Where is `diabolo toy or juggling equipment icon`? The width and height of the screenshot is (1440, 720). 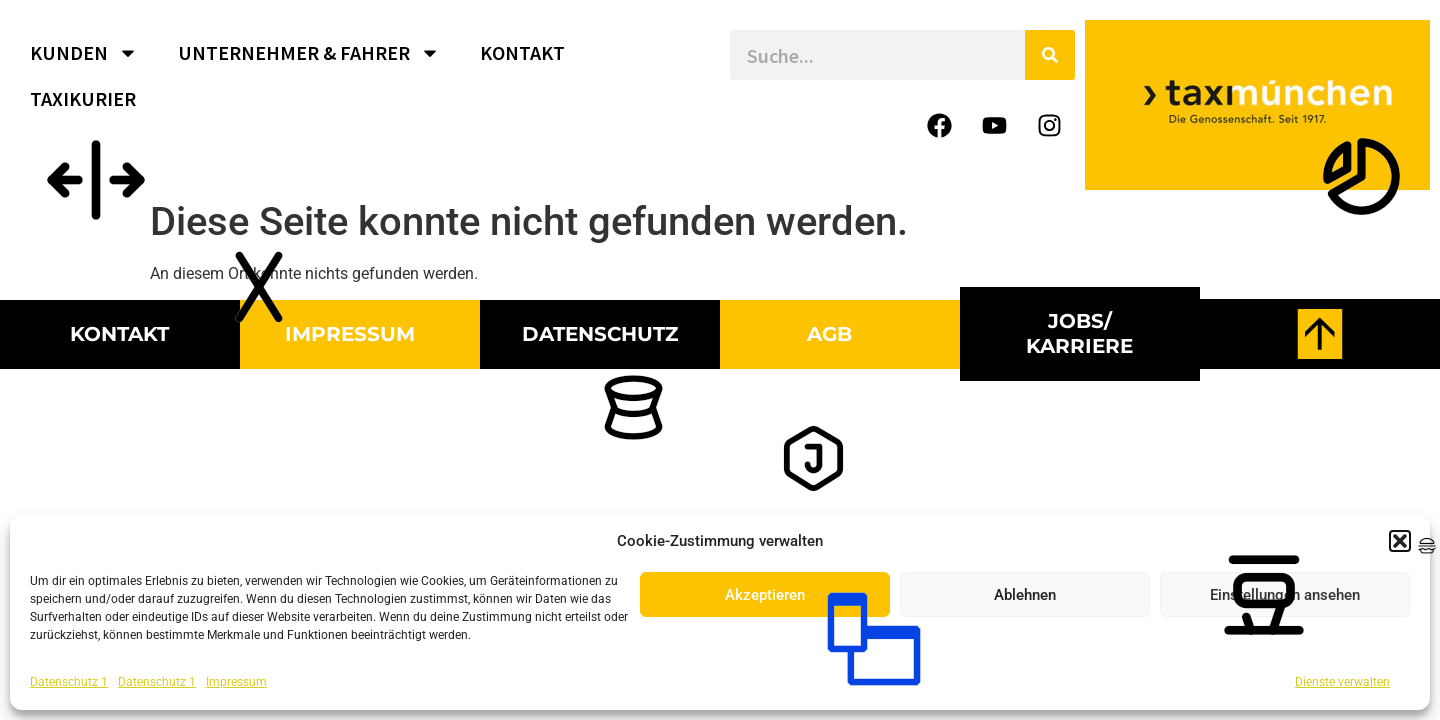 diabolo toy or juggling equipment icon is located at coordinates (633, 407).